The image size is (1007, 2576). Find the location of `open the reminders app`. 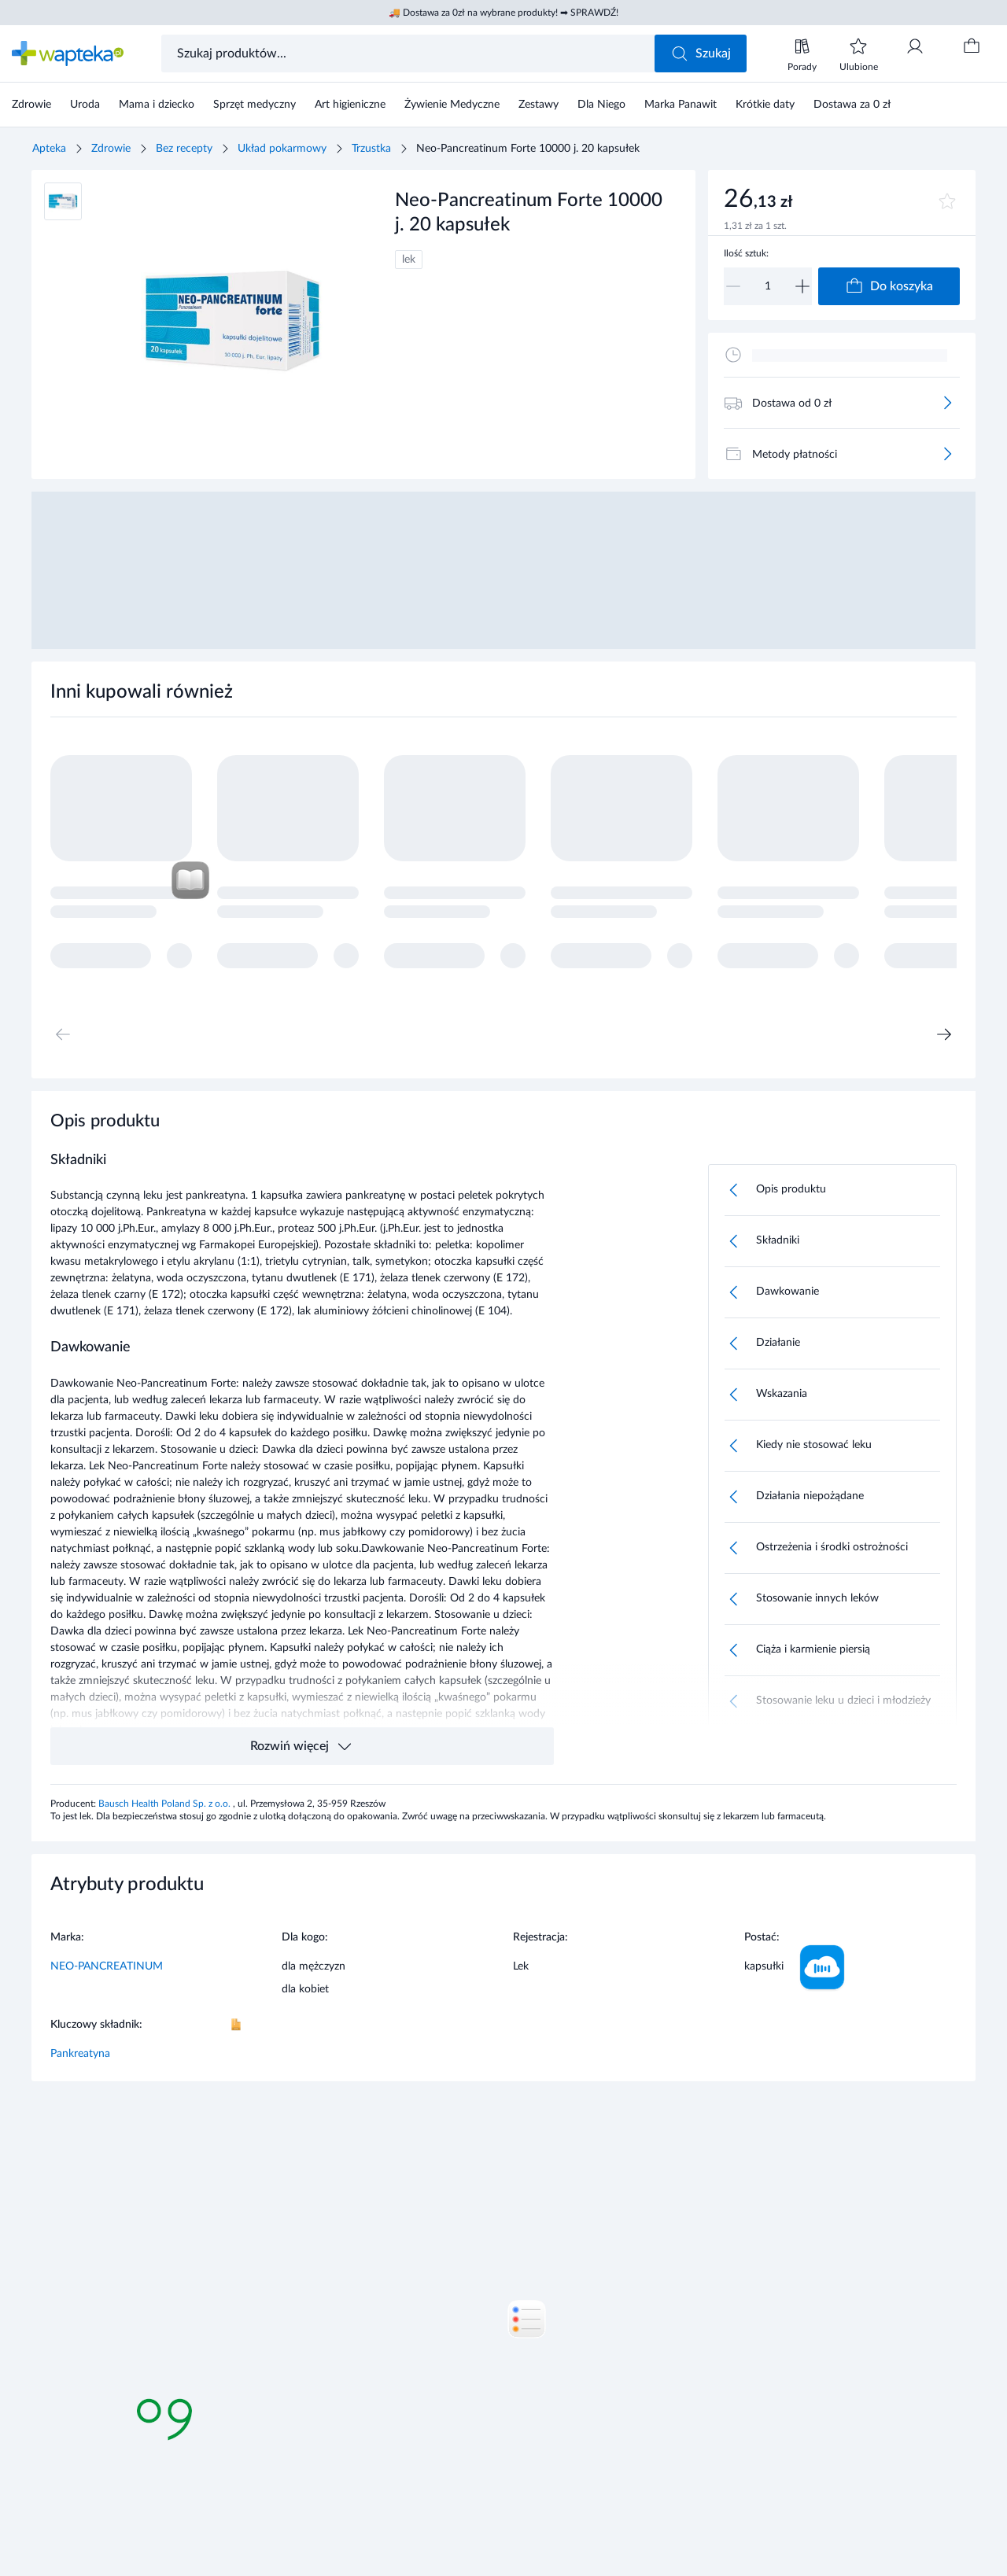

open the reminders app is located at coordinates (526, 2319).